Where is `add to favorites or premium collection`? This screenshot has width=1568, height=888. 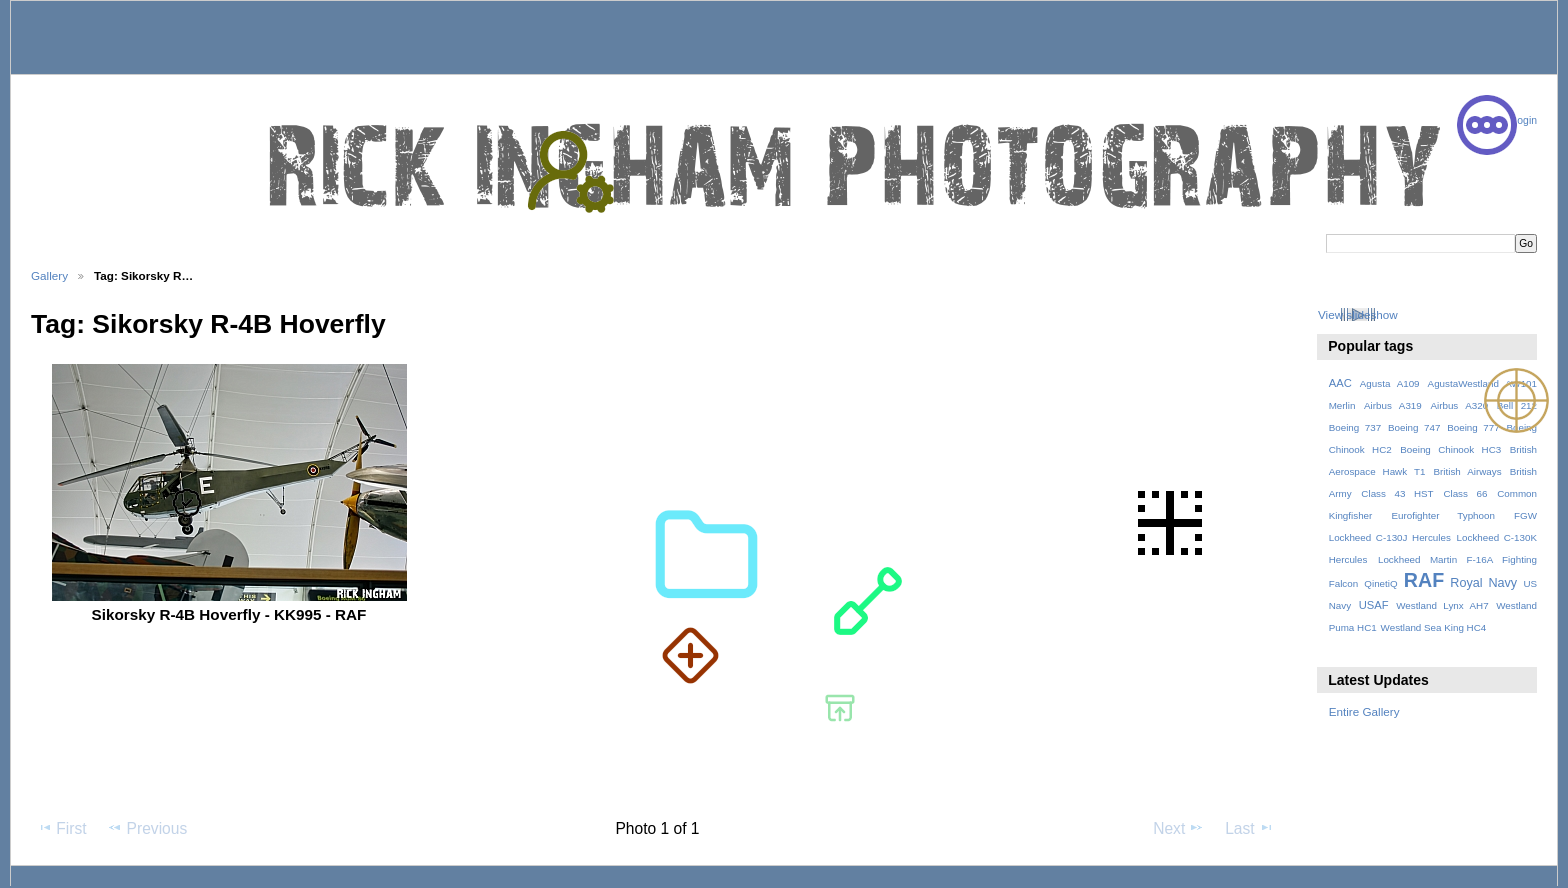
add to favorites or premium collection is located at coordinates (690, 655).